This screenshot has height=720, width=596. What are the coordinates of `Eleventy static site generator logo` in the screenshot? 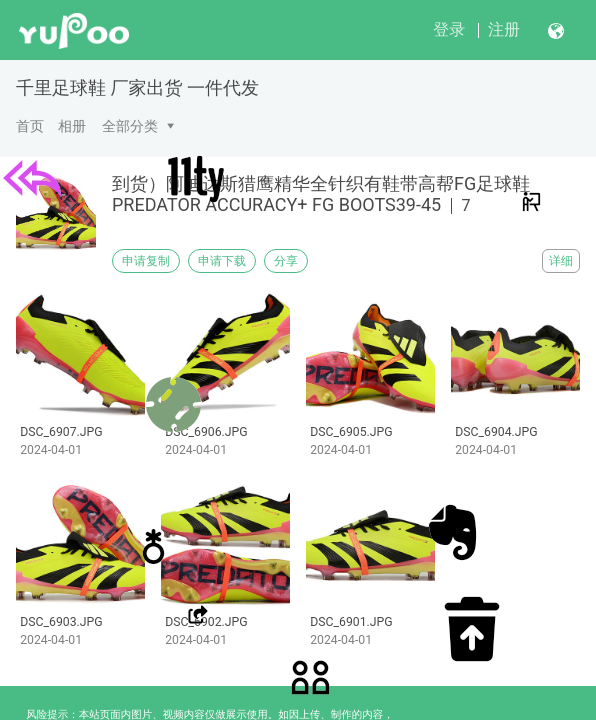 It's located at (196, 176).